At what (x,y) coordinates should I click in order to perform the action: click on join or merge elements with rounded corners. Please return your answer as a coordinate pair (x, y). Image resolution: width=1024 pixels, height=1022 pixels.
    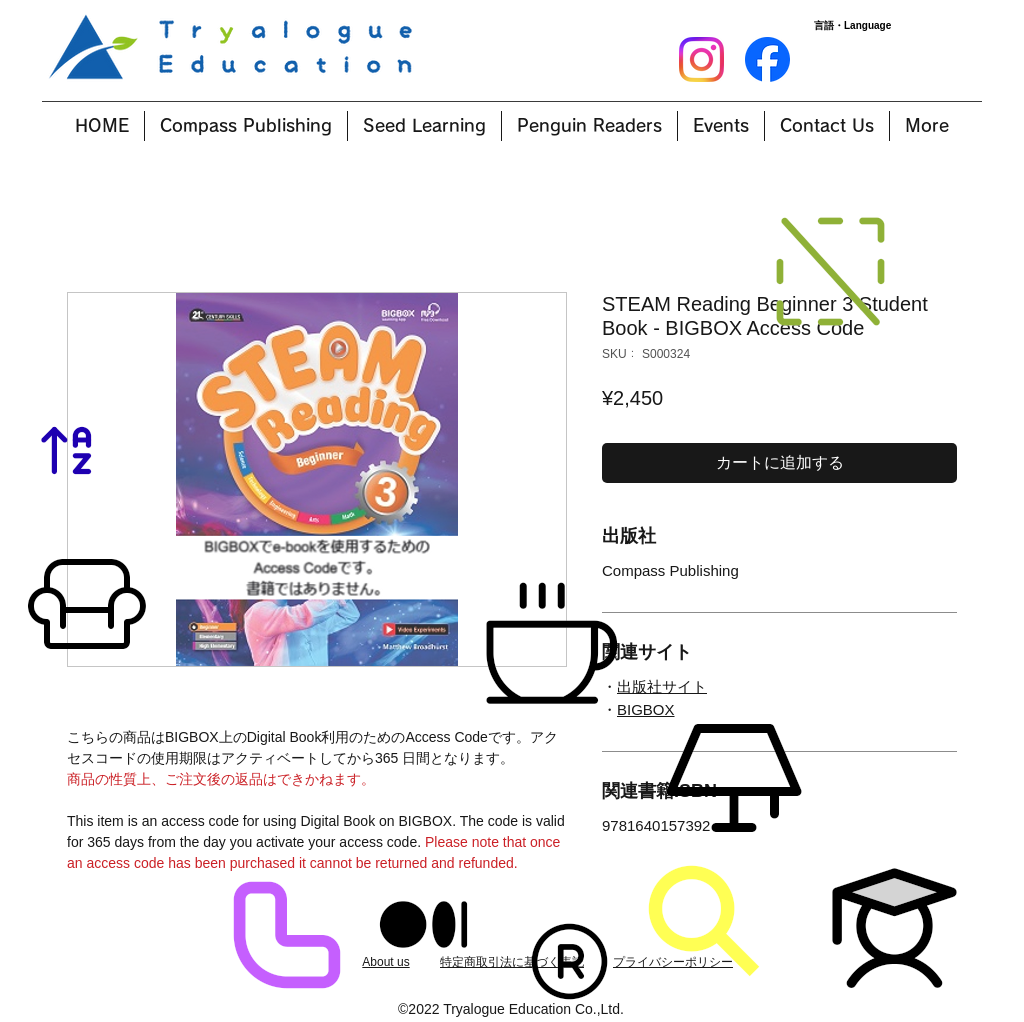
    Looking at the image, I should click on (287, 935).